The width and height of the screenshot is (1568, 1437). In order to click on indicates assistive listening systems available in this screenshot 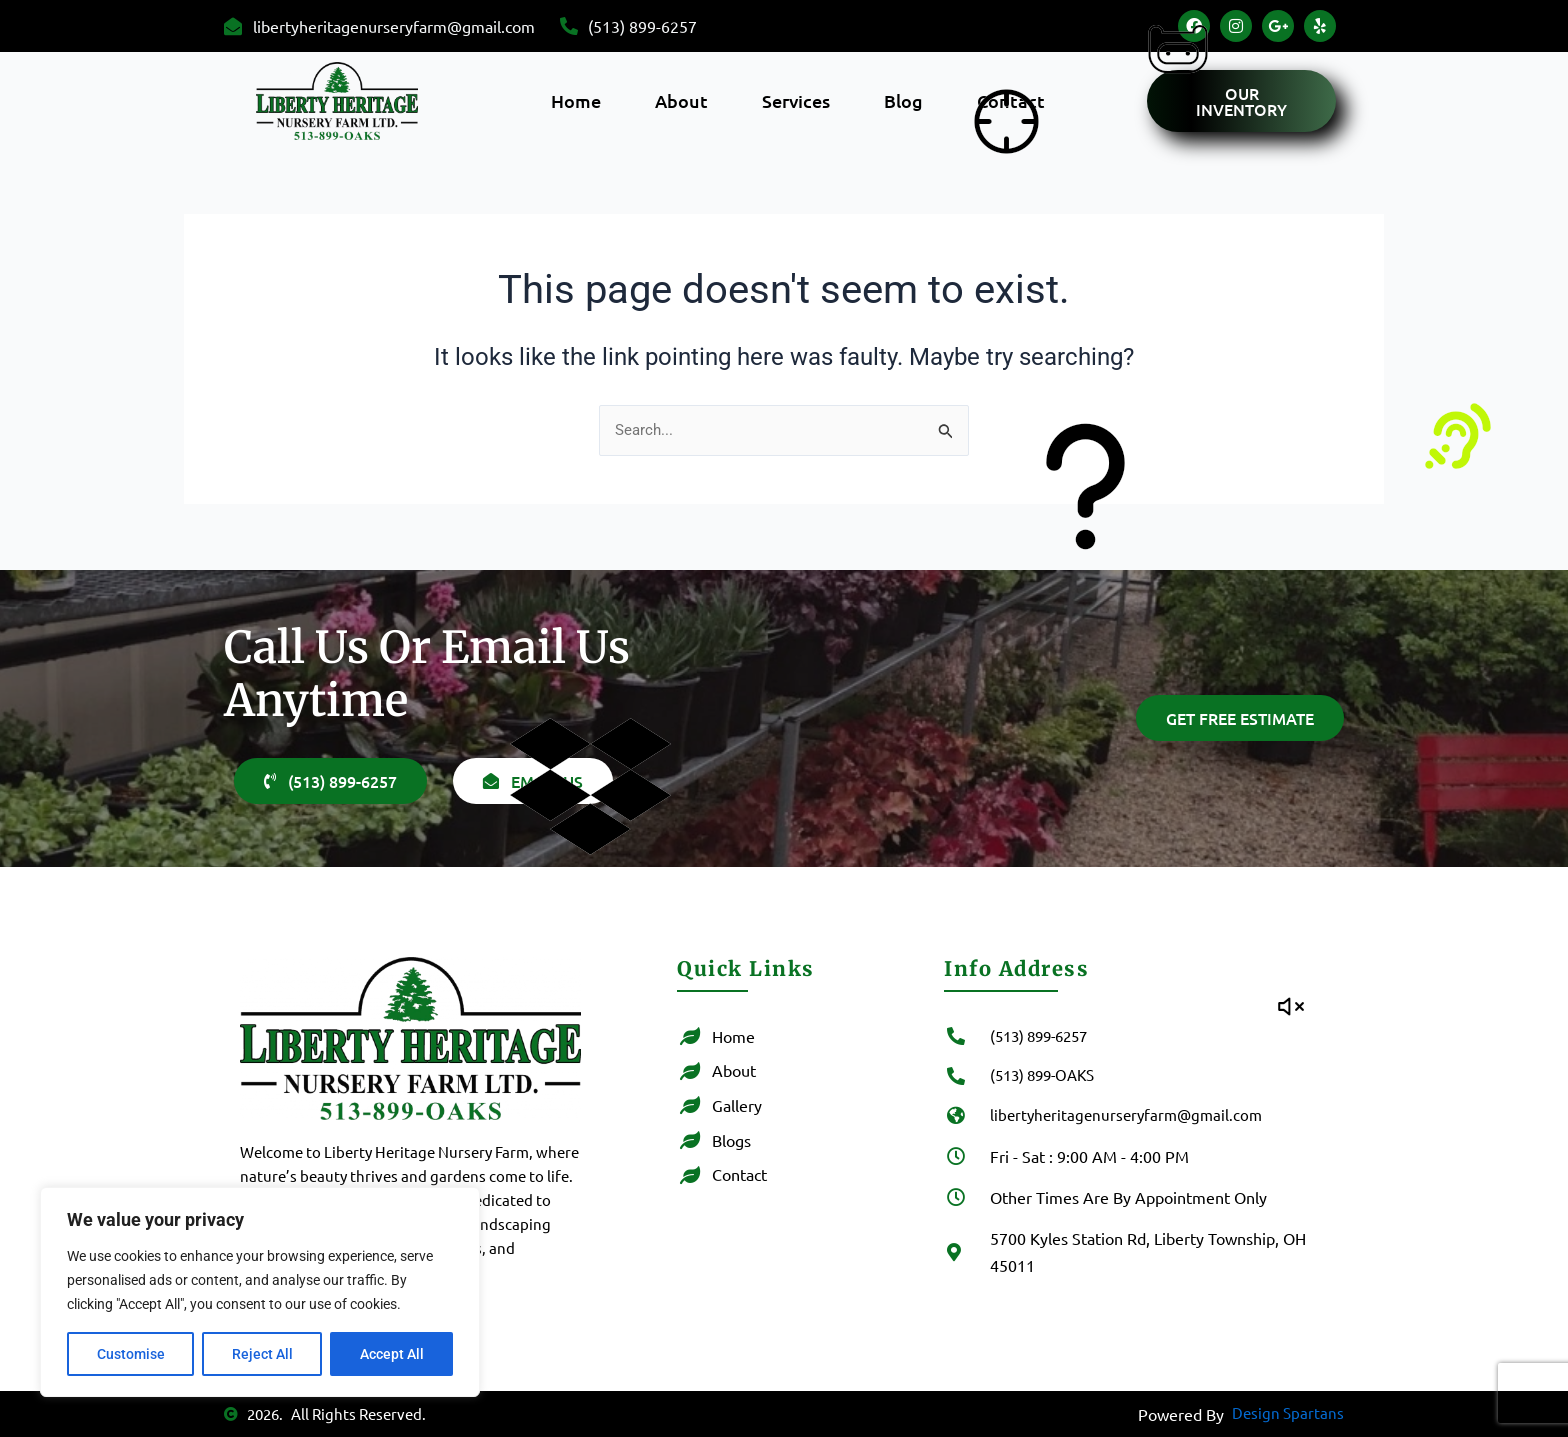, I will do `click(1458, 436)`.